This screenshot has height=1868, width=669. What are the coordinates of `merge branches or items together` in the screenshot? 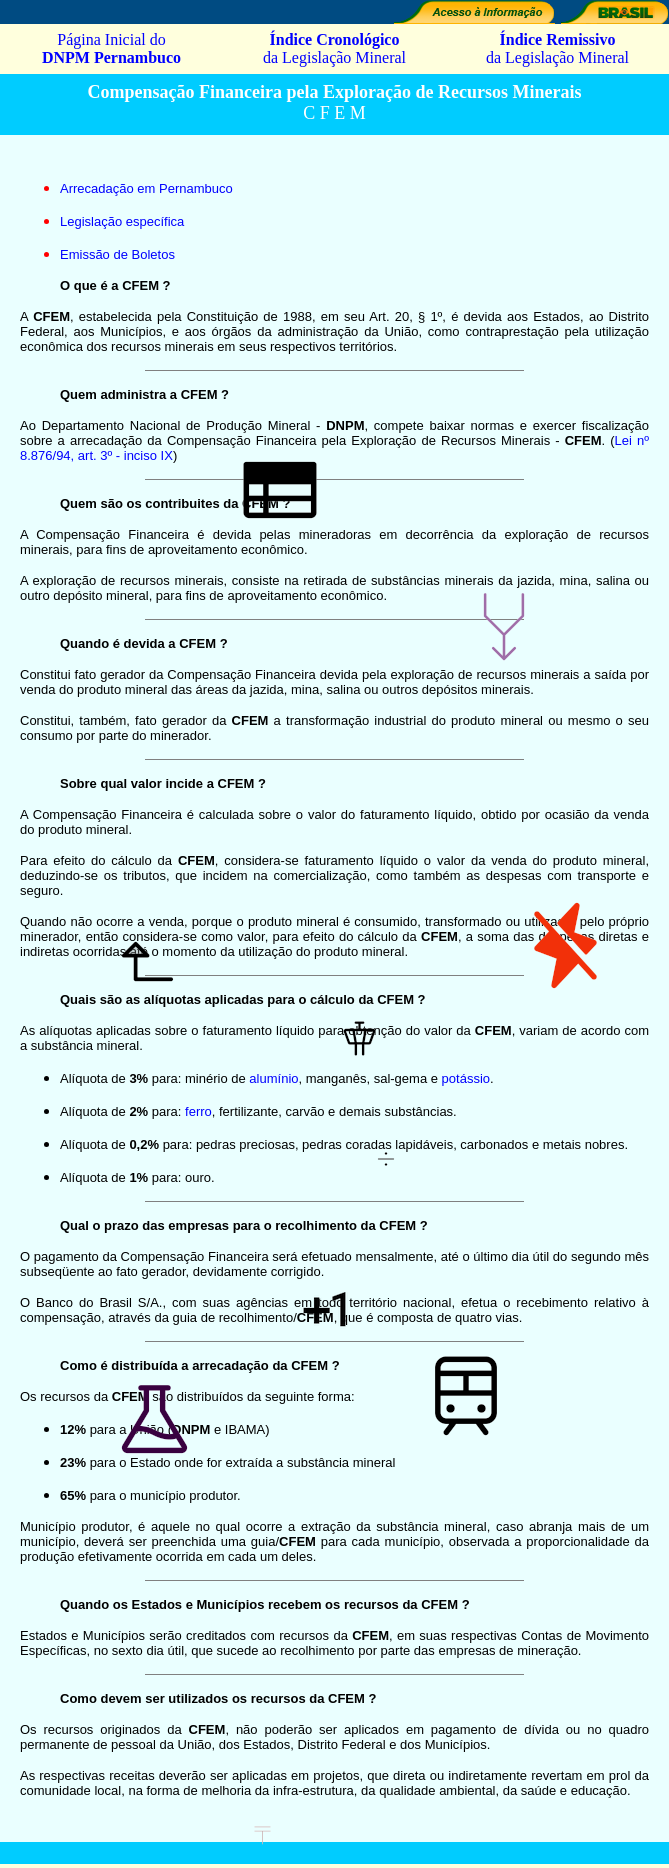 It's located at (504, 624).